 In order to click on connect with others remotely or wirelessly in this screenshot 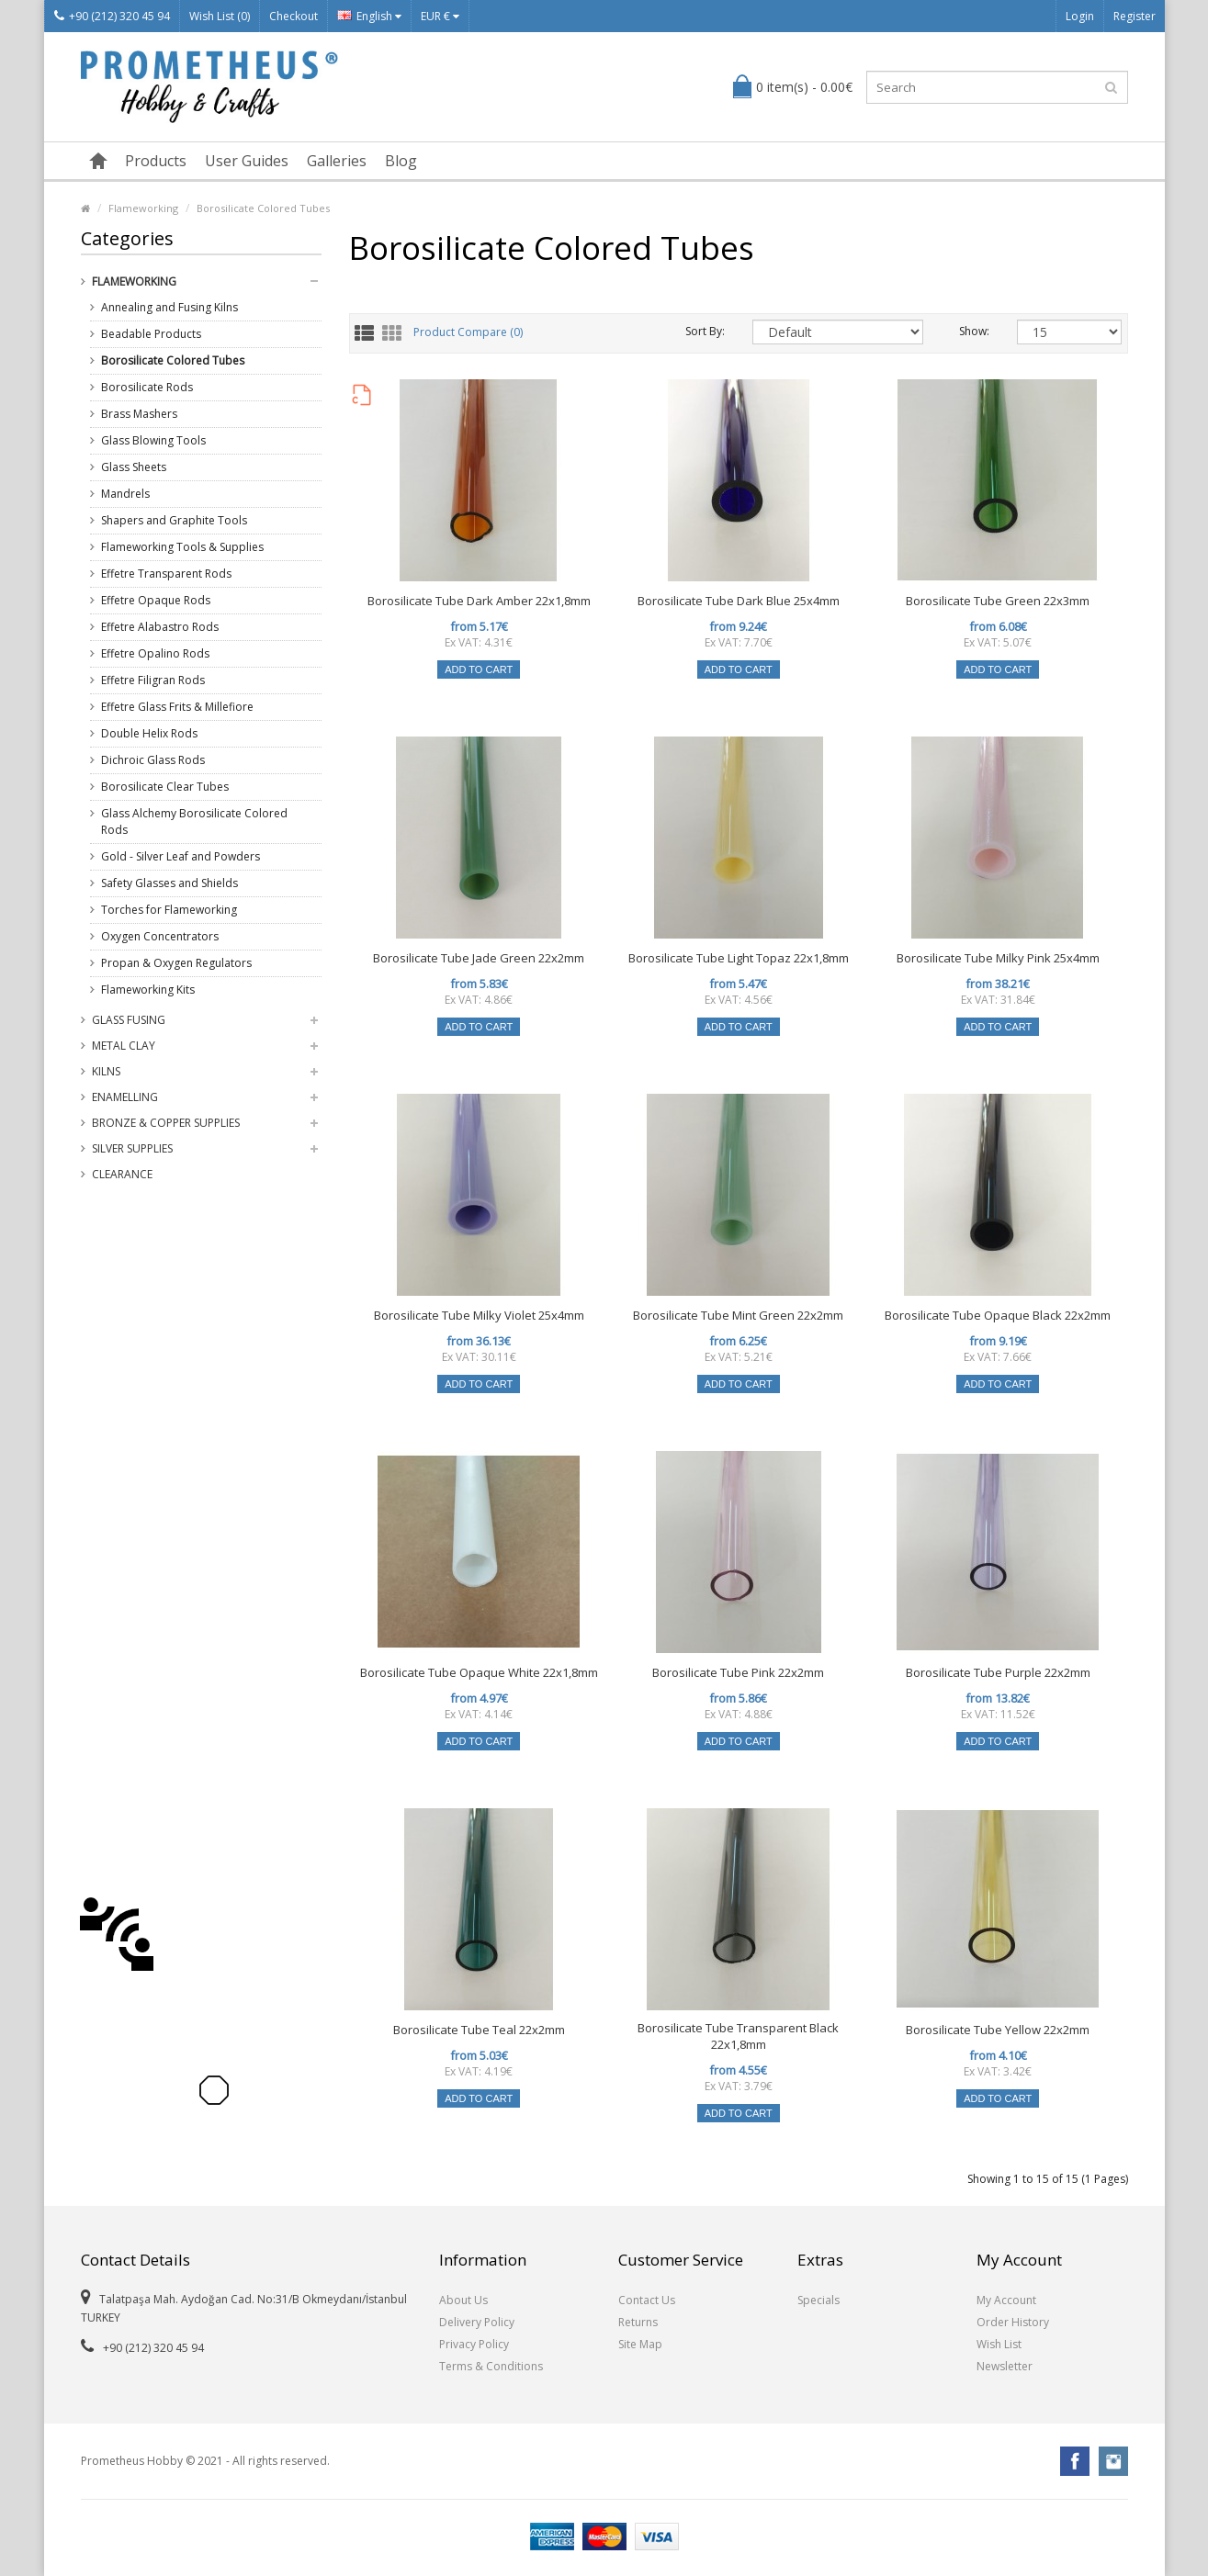, I will do `click(117, 1934)`.